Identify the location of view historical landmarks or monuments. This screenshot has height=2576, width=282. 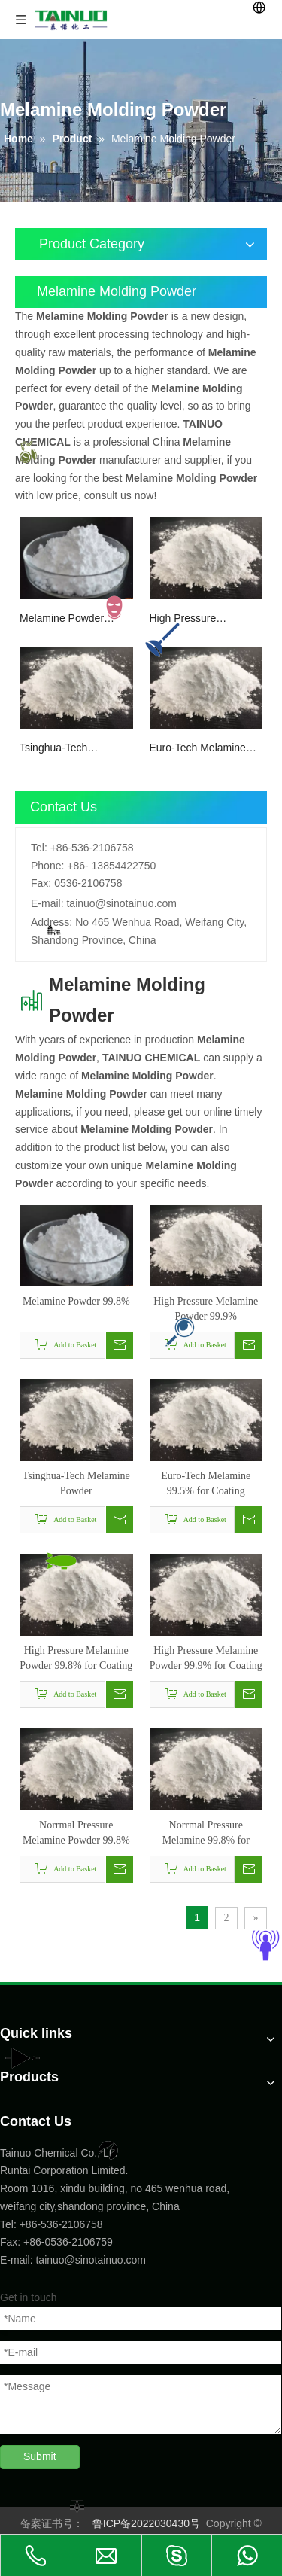
(53, 930).